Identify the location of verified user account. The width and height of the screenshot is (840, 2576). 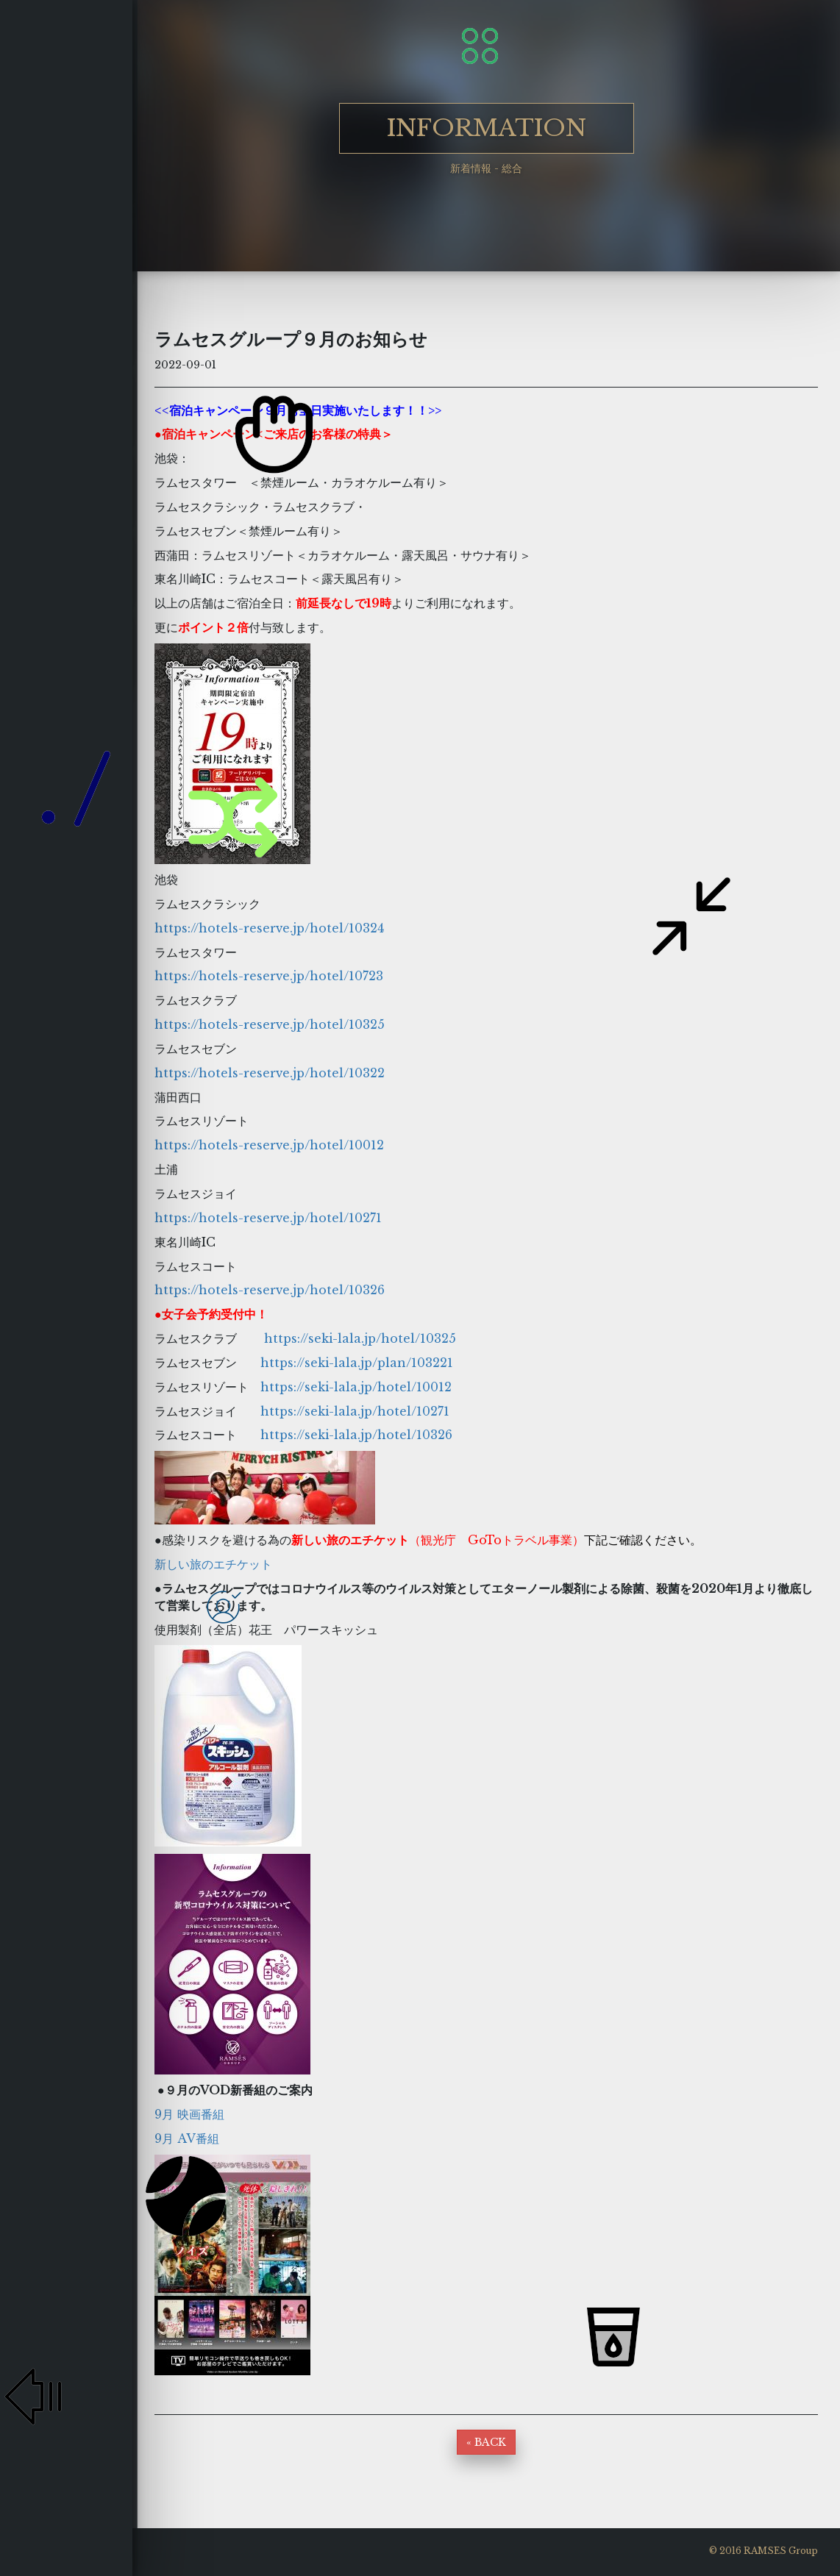
(223, 1607).